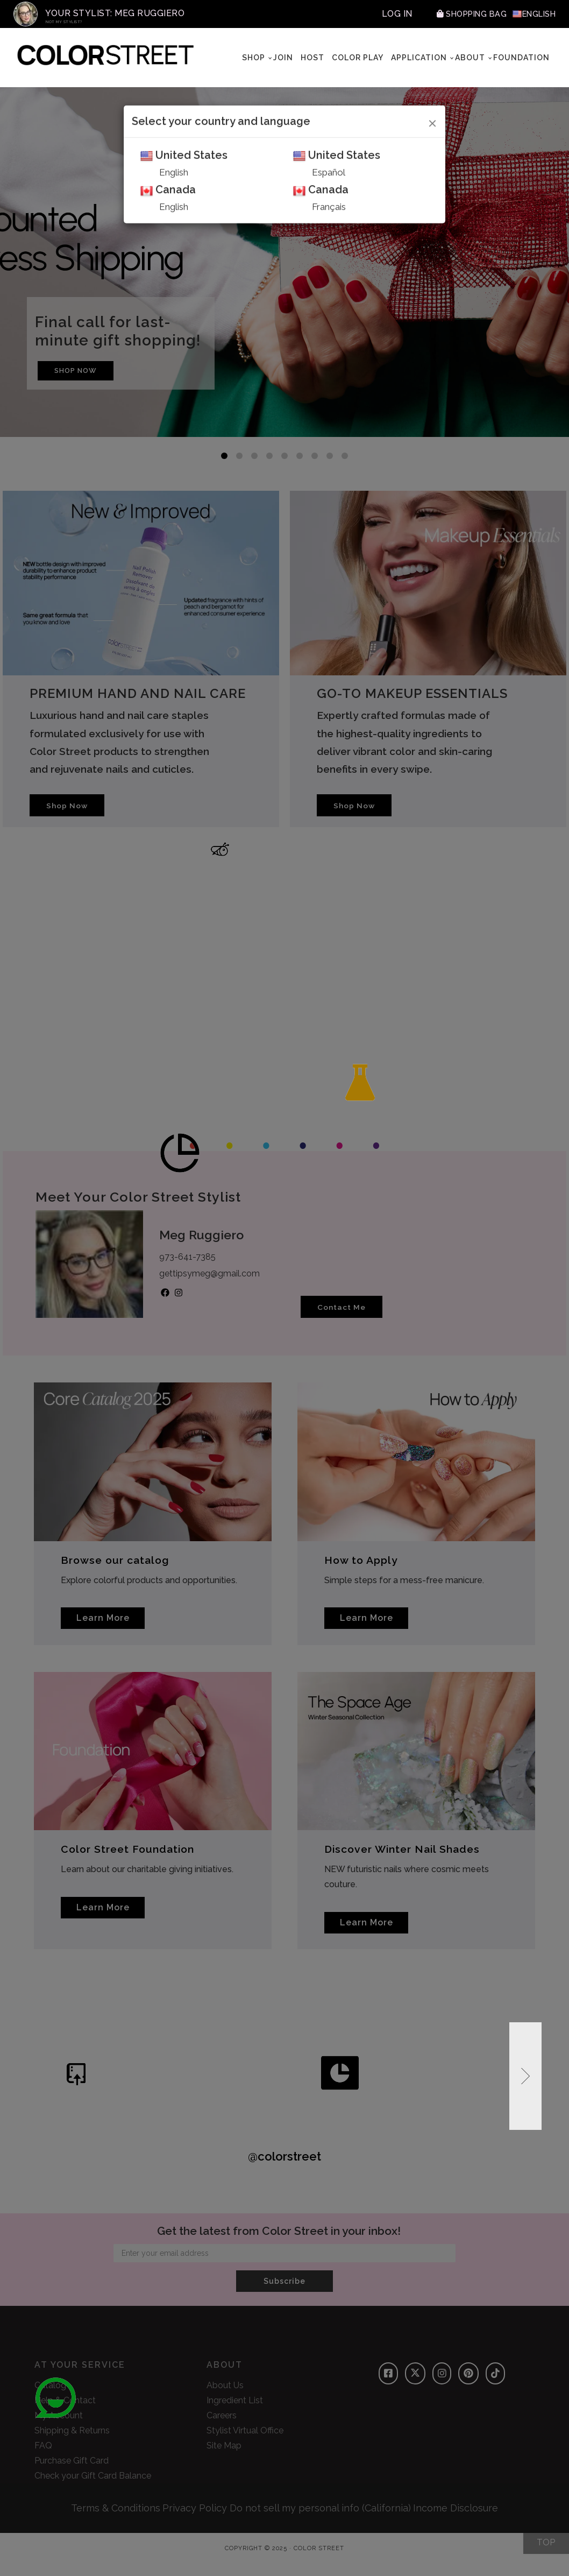 This screenshot has height=2576, width=569. What do you see at coordinates (55, 2397) in the screenshot?
I see `open a friendly chat or messaging feature` at bounding box center [55, 2397].